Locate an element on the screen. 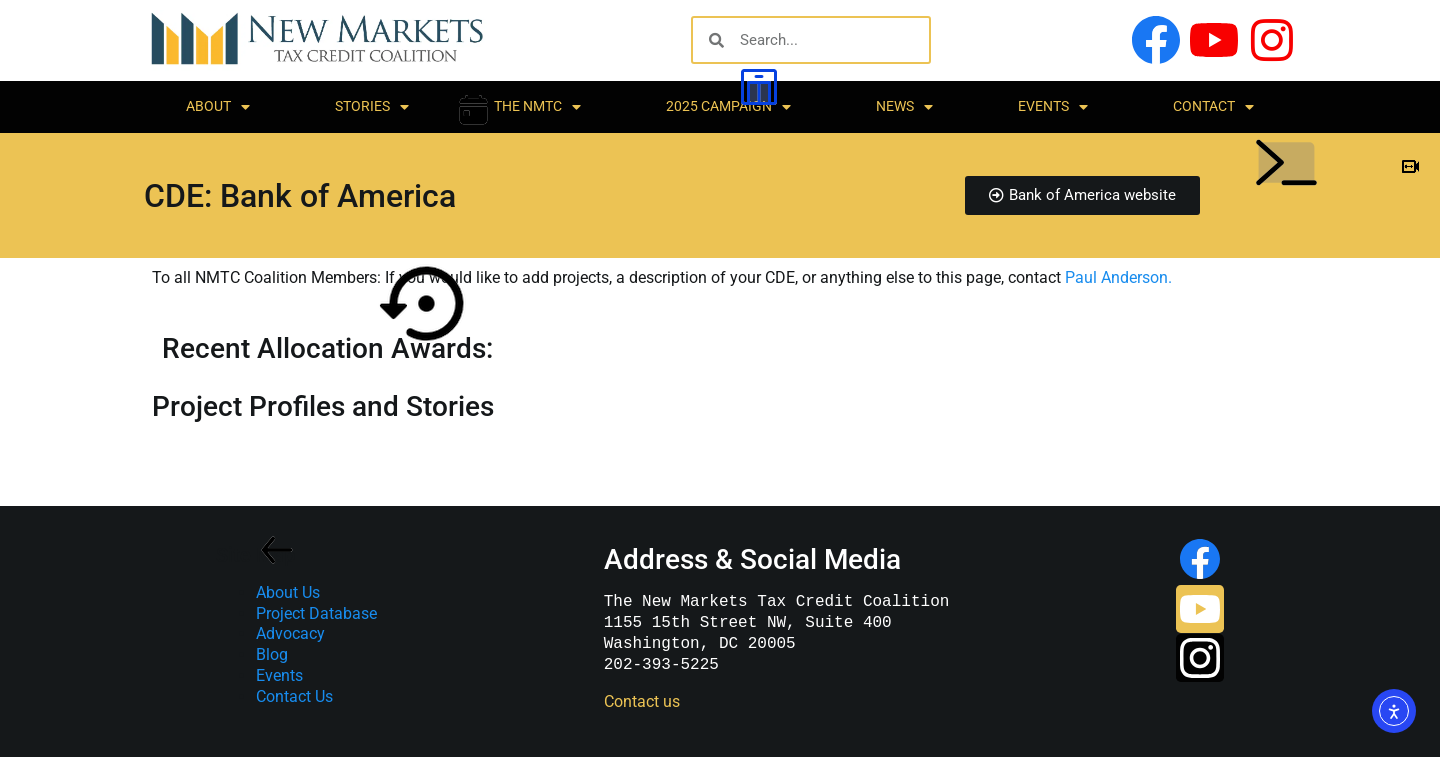 The height and width of the screenshot is (757, 1440). switch between front and rear camera during video is located at coordinates (1410, 166).